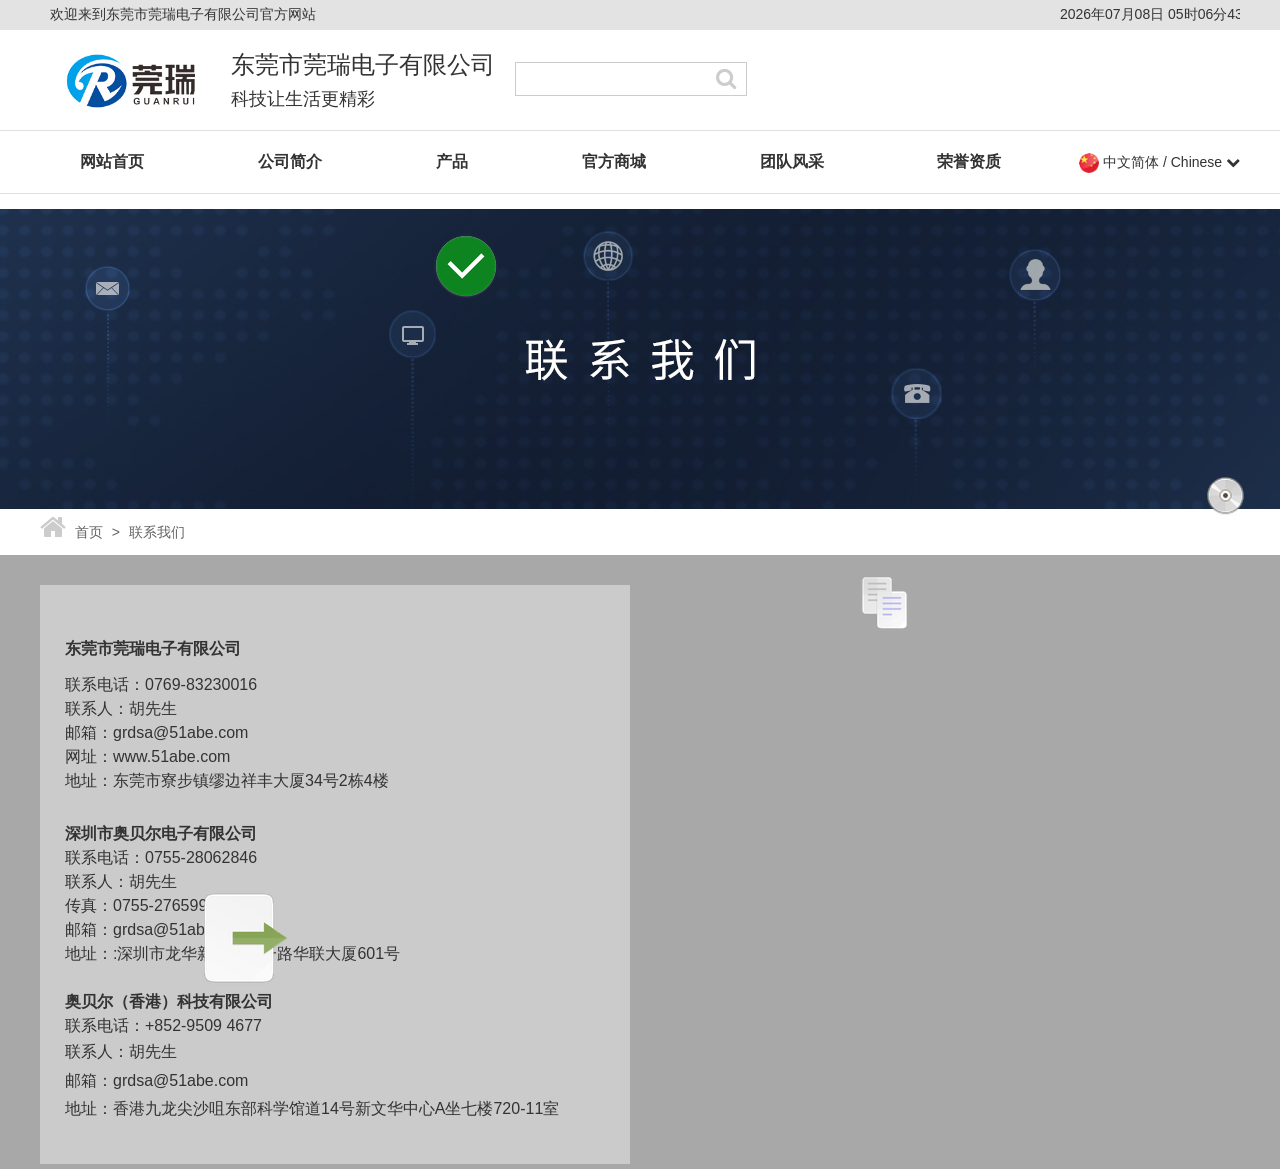 The height and width of the screenshot is (1169, 1280). What do you see at coordinates (1225, 495) in the screenshot?
I see `indicates a dvd-r disc drive or media` at bounding box center [1225, 495].